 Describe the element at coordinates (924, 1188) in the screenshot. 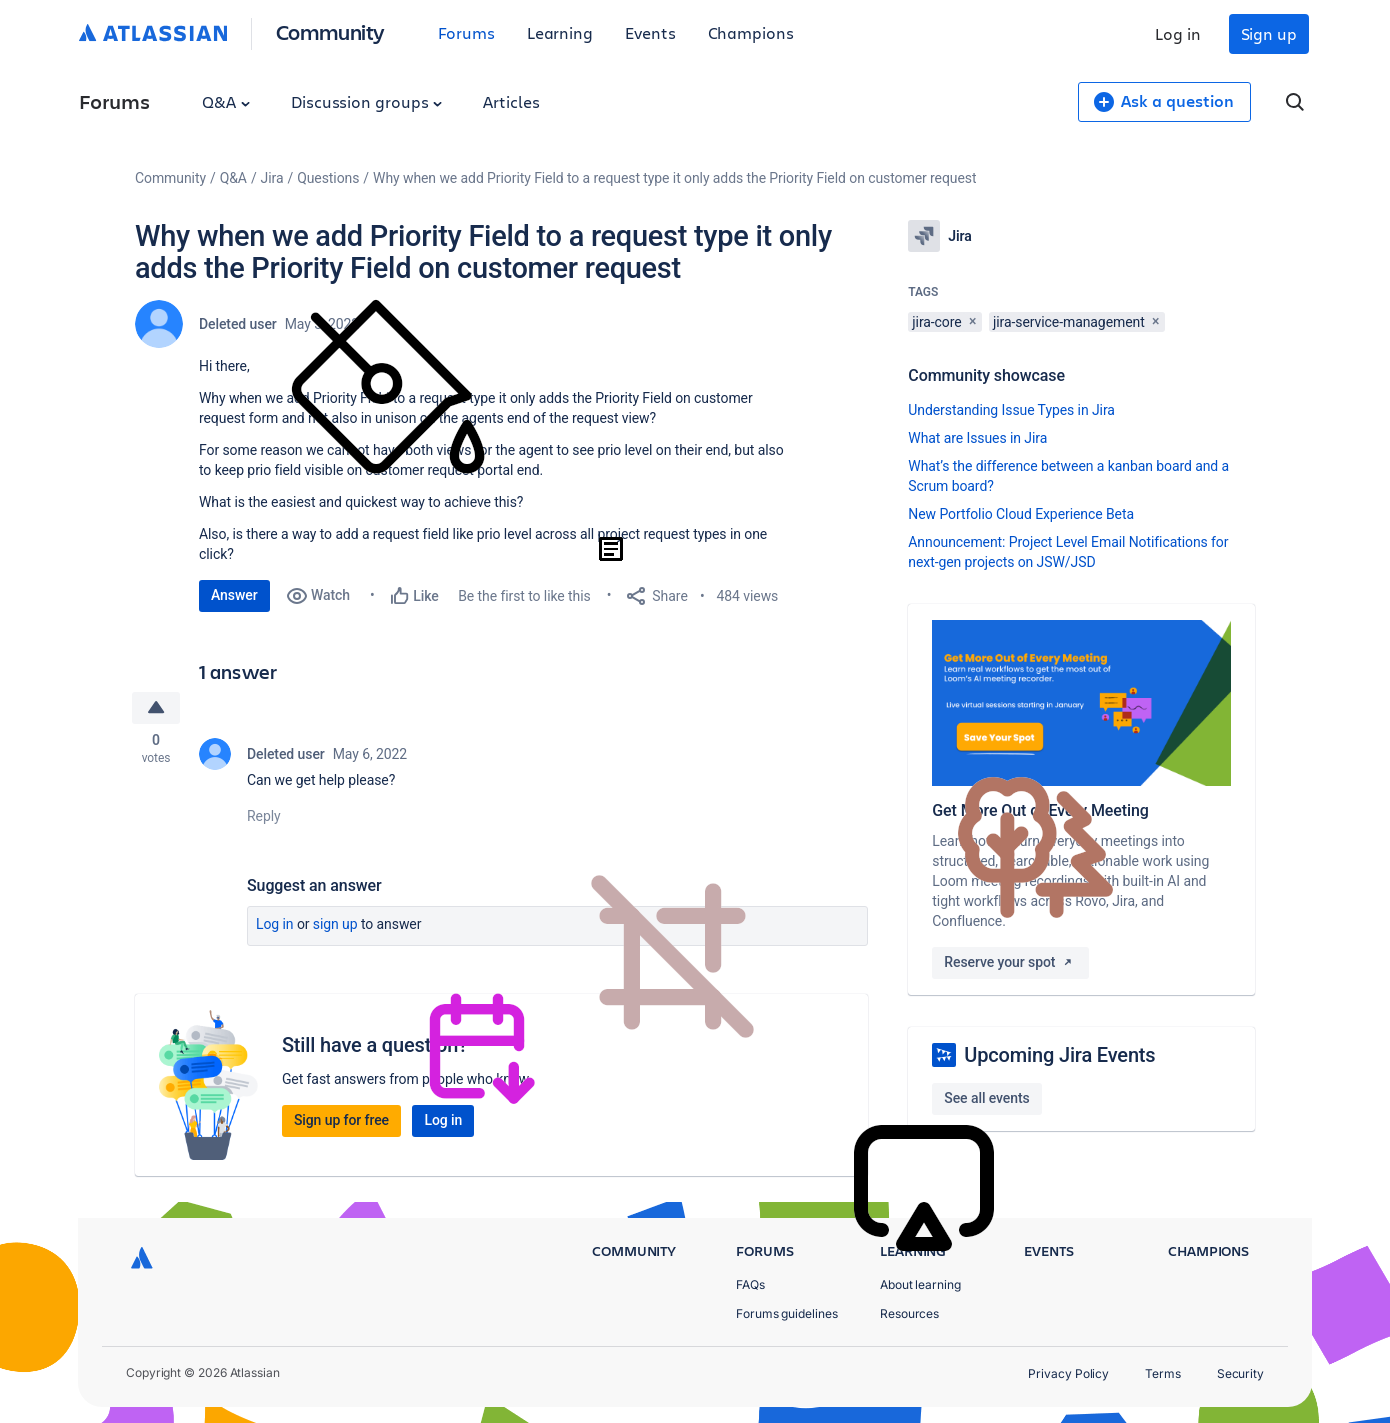

I see `start a shareplay session` at that location.